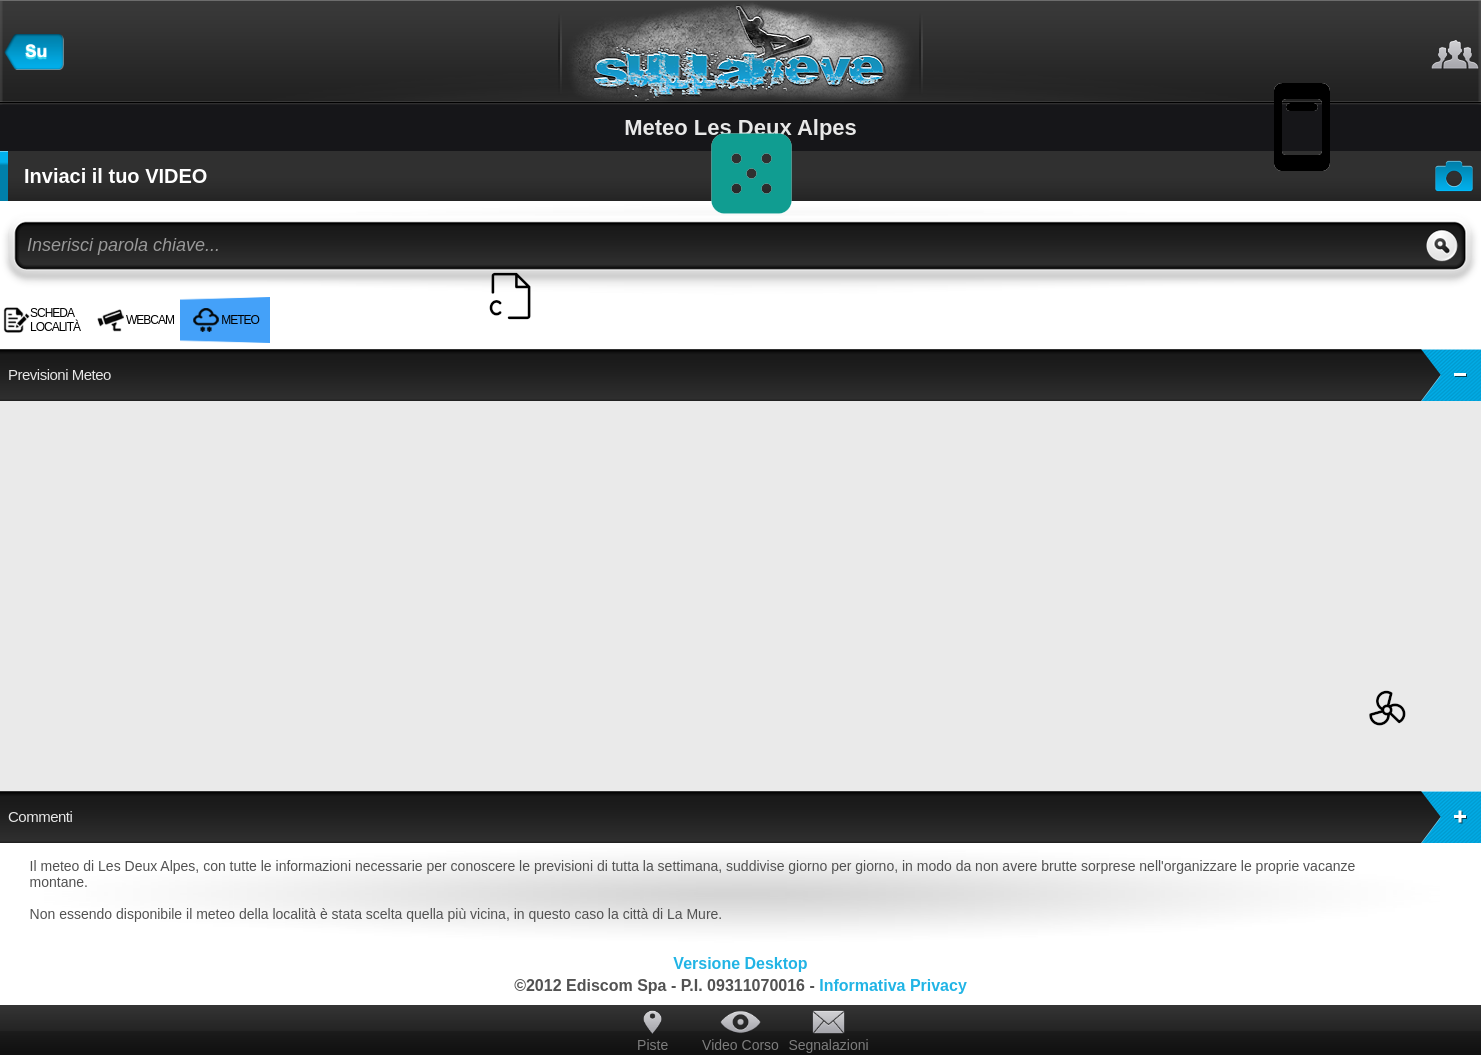 The image size is (1481, 1055). I want to click on adjust fan or ventilation settings, so click(1387, 710).